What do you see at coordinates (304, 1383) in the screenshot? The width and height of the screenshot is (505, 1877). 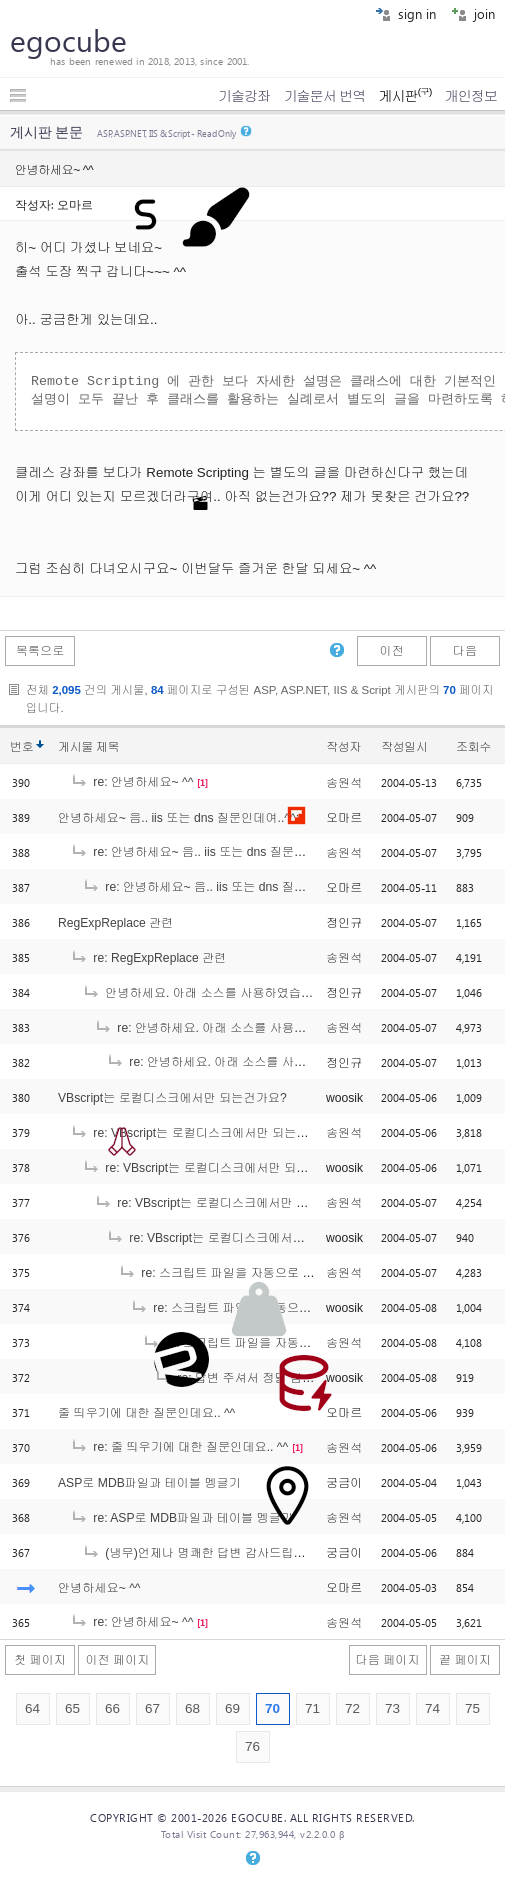 I see `view cached data or storage` at bounding box center [304, 1383].